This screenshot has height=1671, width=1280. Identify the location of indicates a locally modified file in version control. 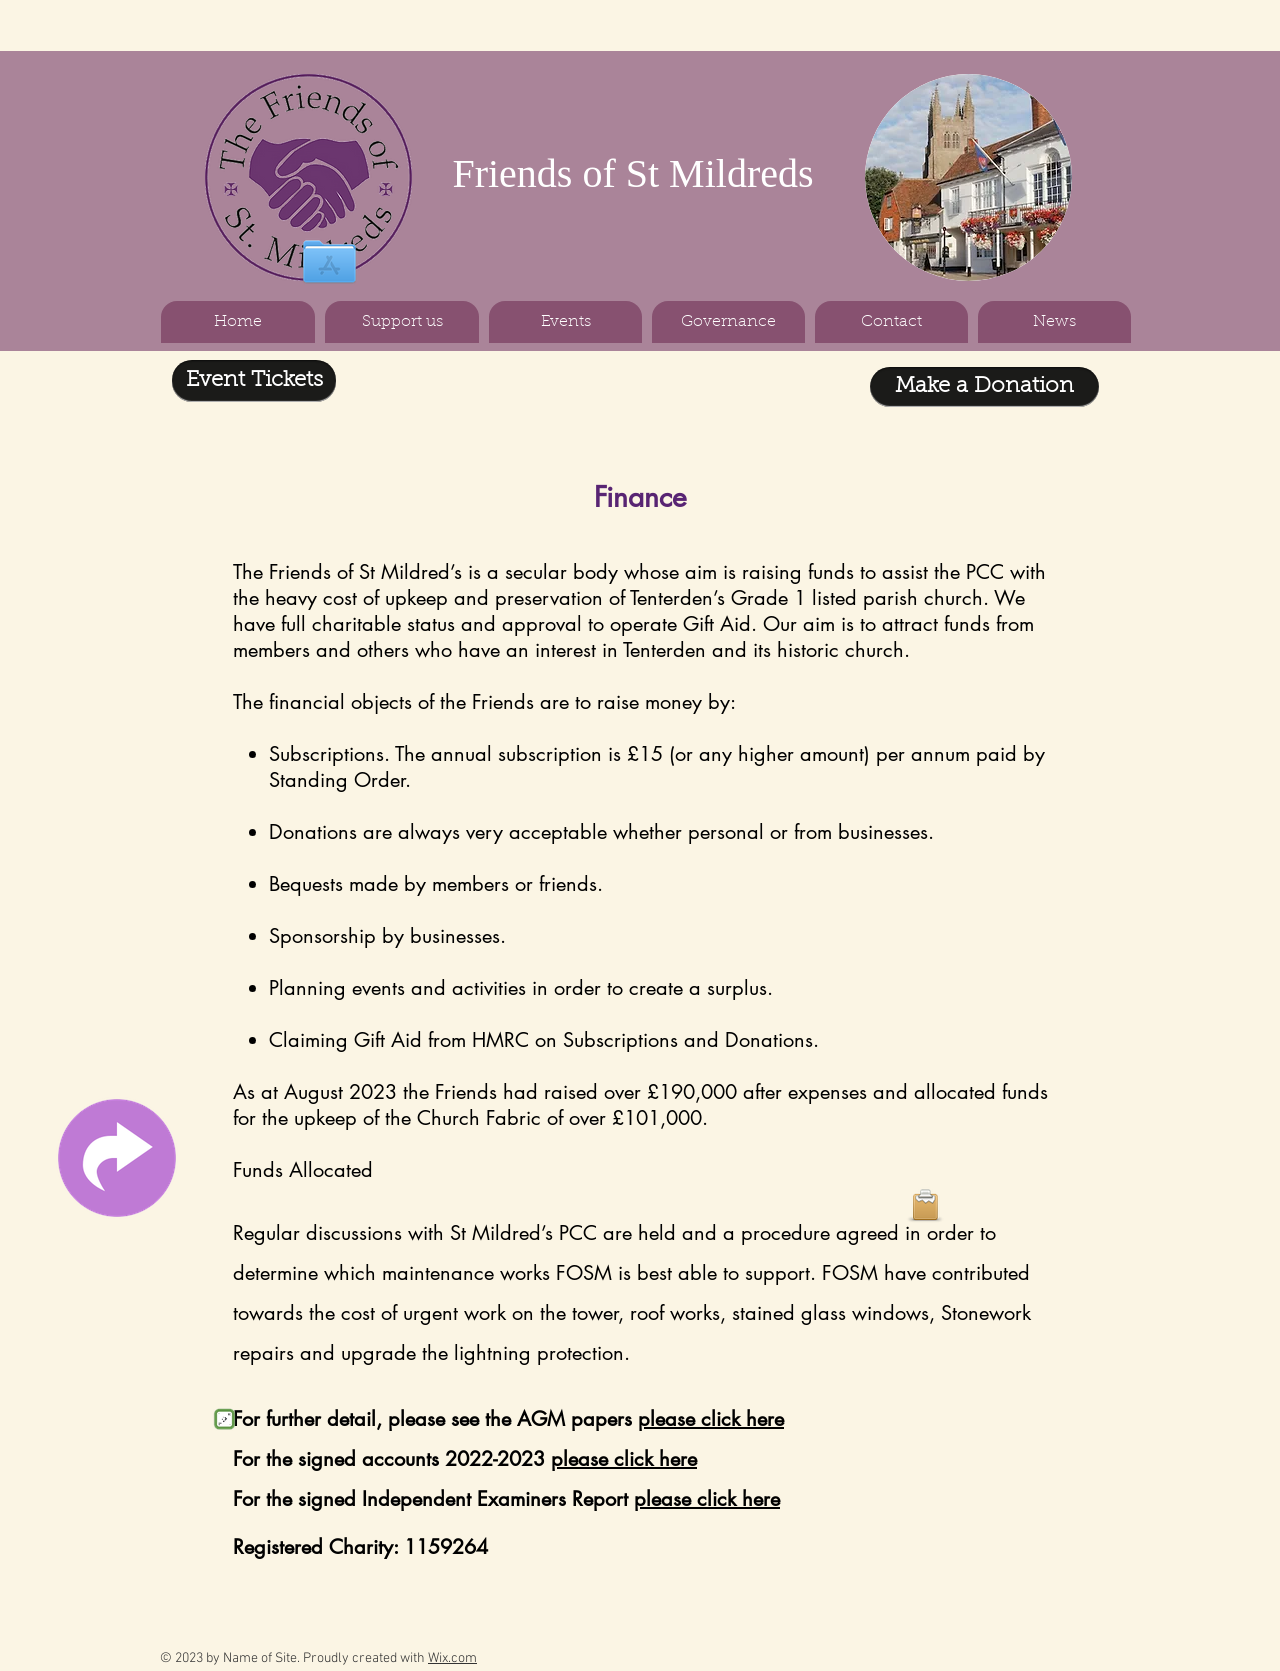
(117, 1158).